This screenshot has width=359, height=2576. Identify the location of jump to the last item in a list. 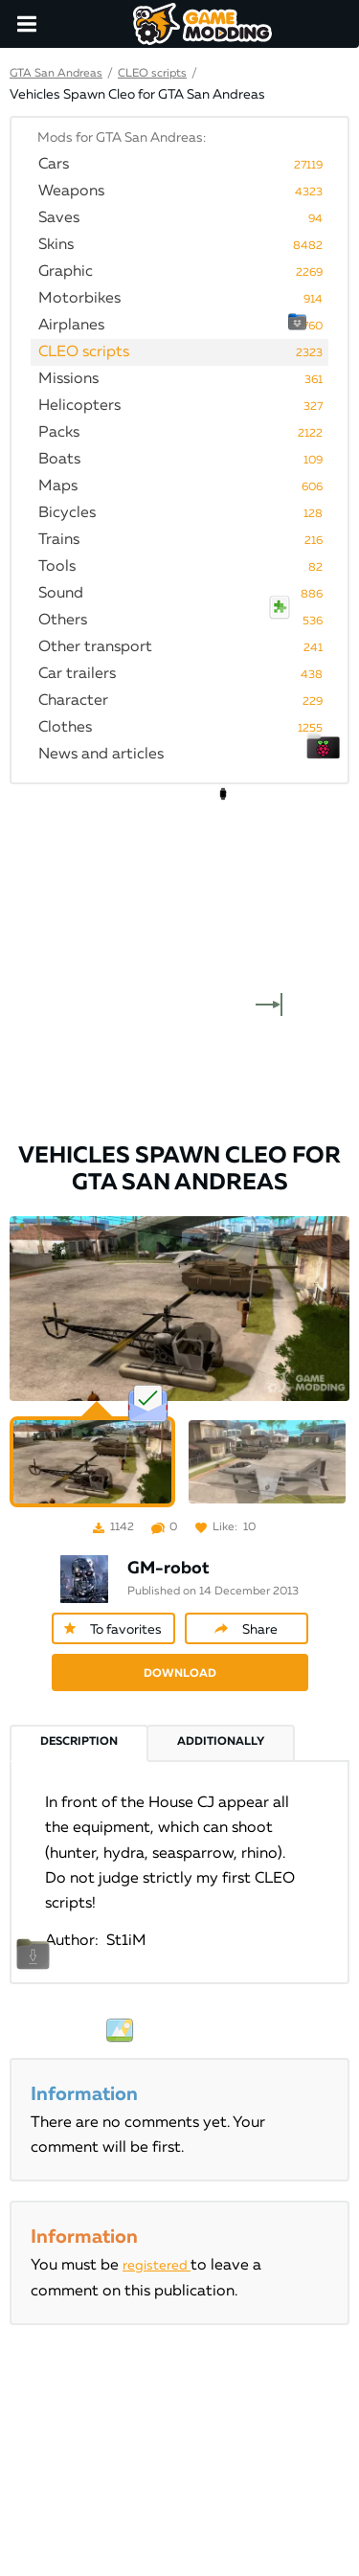
(269, 1005).